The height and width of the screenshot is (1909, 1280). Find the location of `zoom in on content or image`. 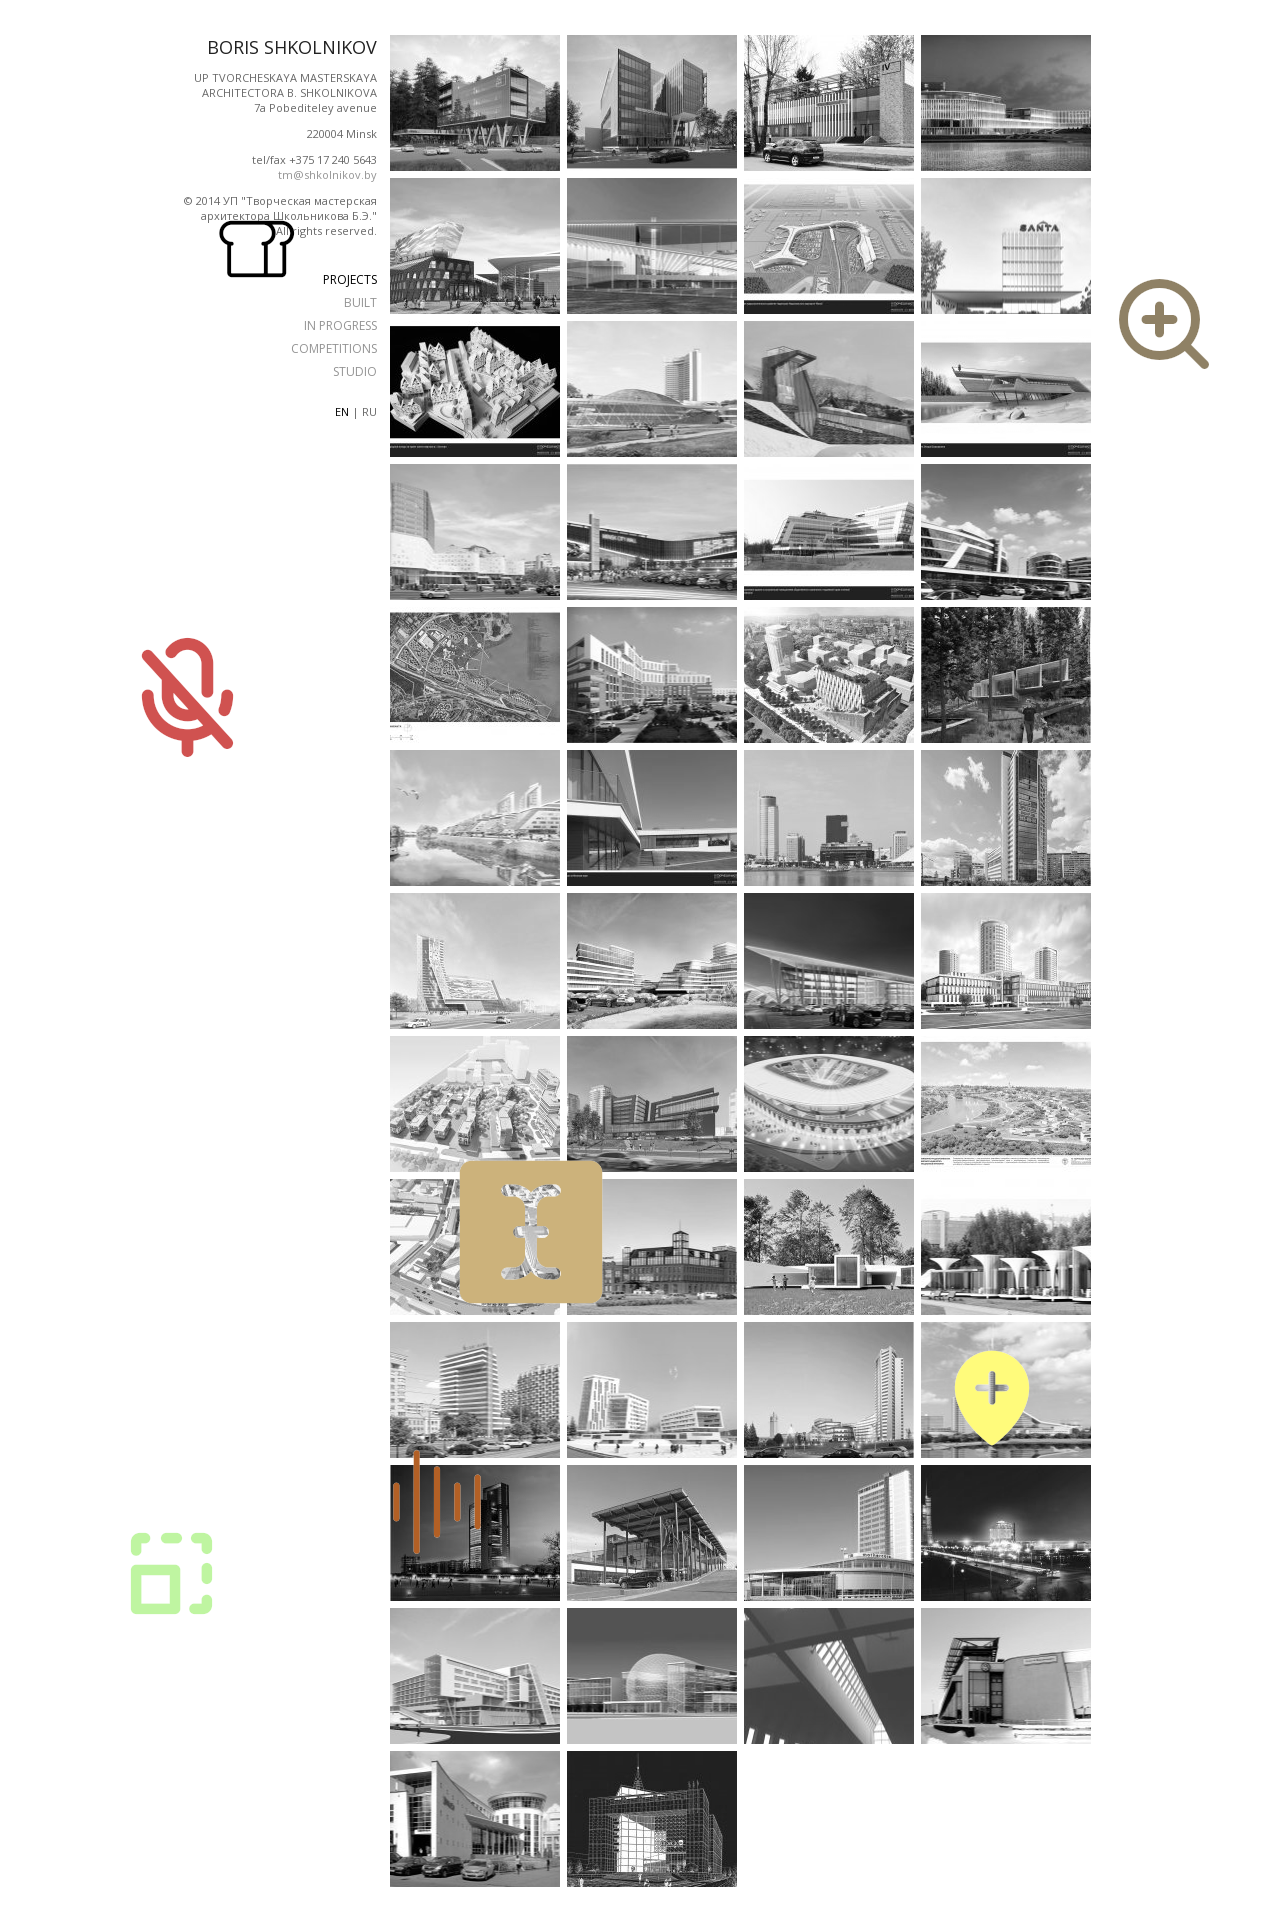

zoom in on content or image is located at coordinates (1164, 324).